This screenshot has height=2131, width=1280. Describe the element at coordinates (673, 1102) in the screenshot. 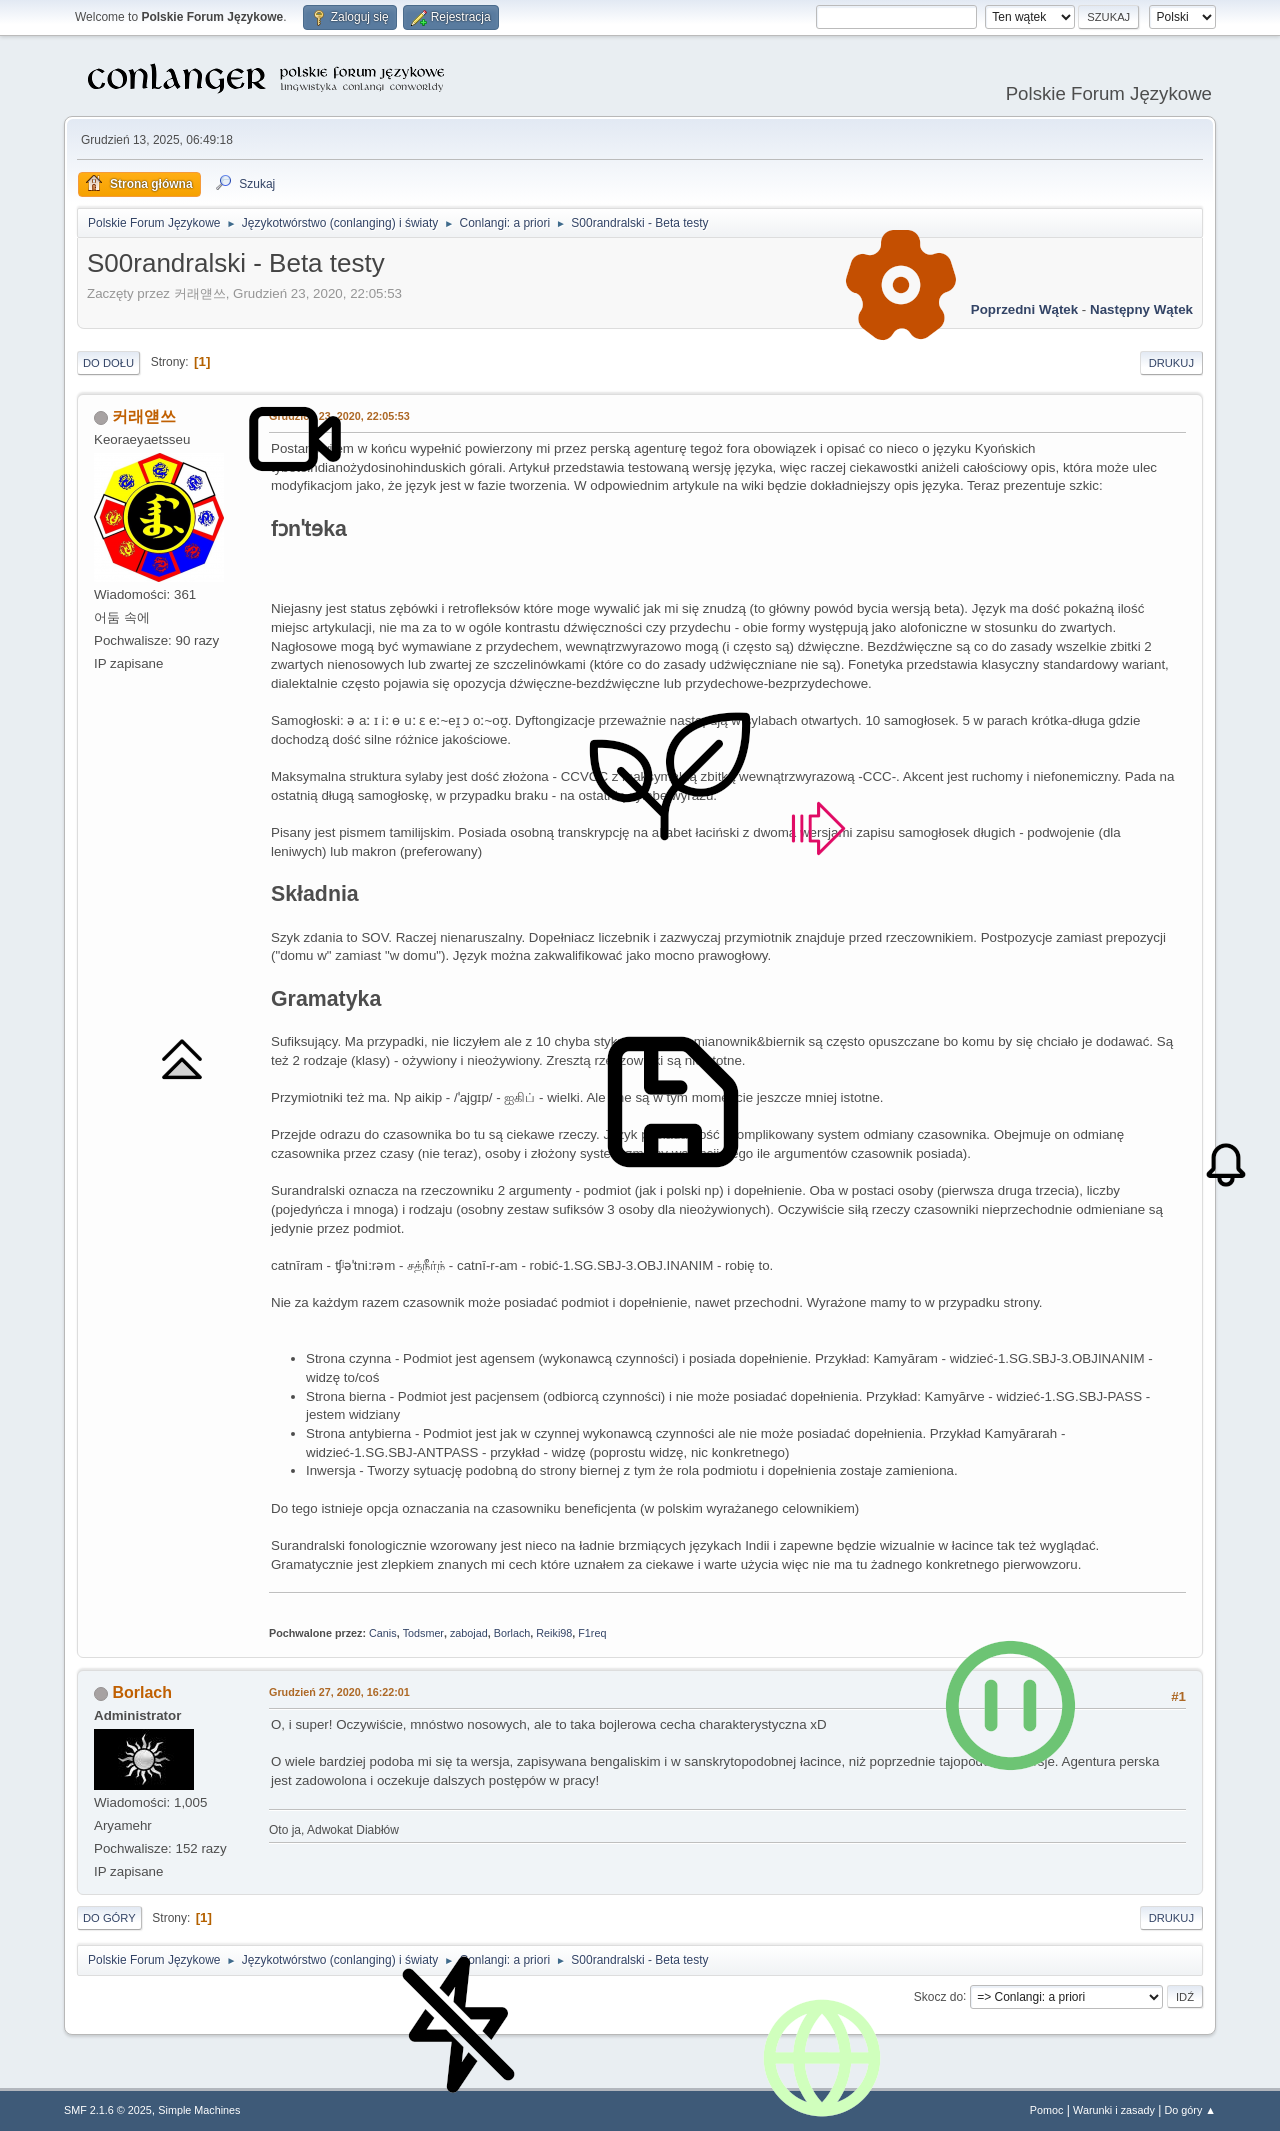

I see `save current file or document` at that location.